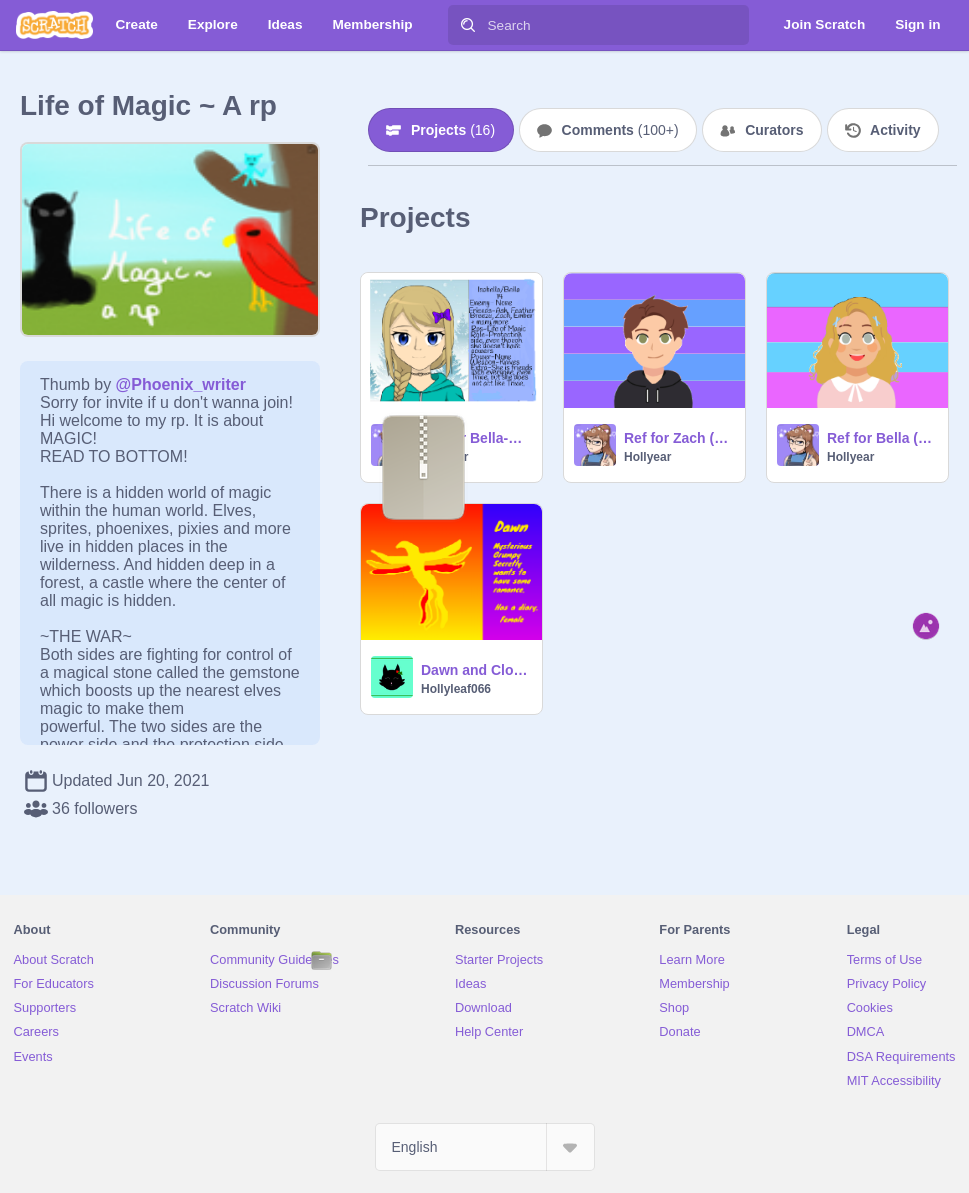 The height and width of the screenshot is (1193, 969). Describe the element at coordinates (321, 960) in the screenshot. I see `open the file manager` at that location.